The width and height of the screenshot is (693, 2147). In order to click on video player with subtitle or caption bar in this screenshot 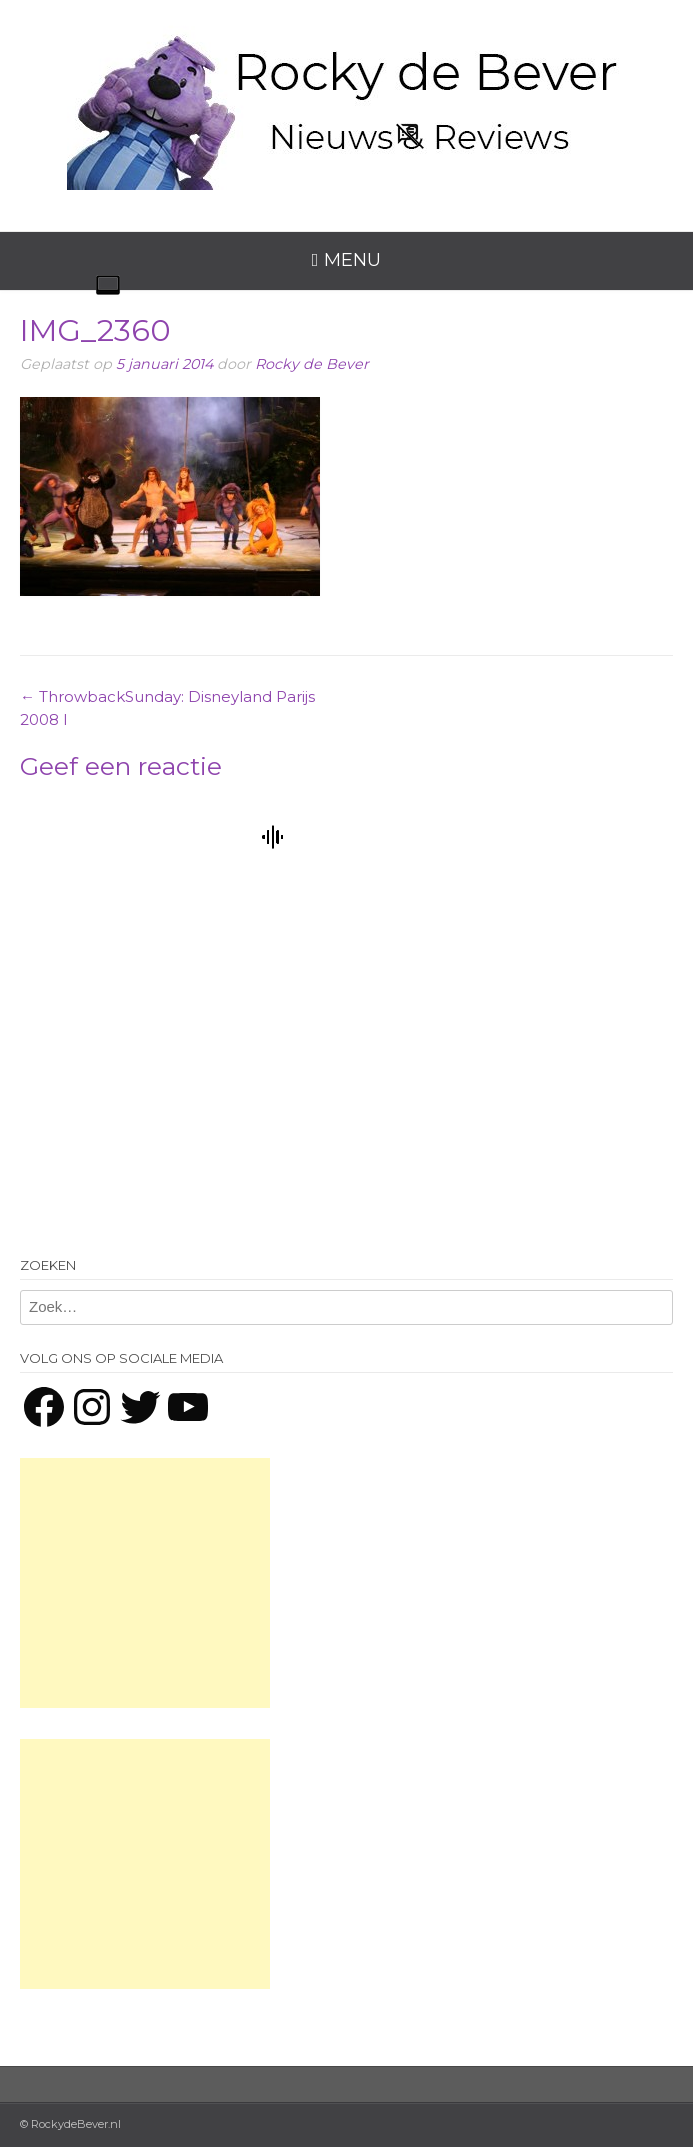, I will do `click(108, 285)`.